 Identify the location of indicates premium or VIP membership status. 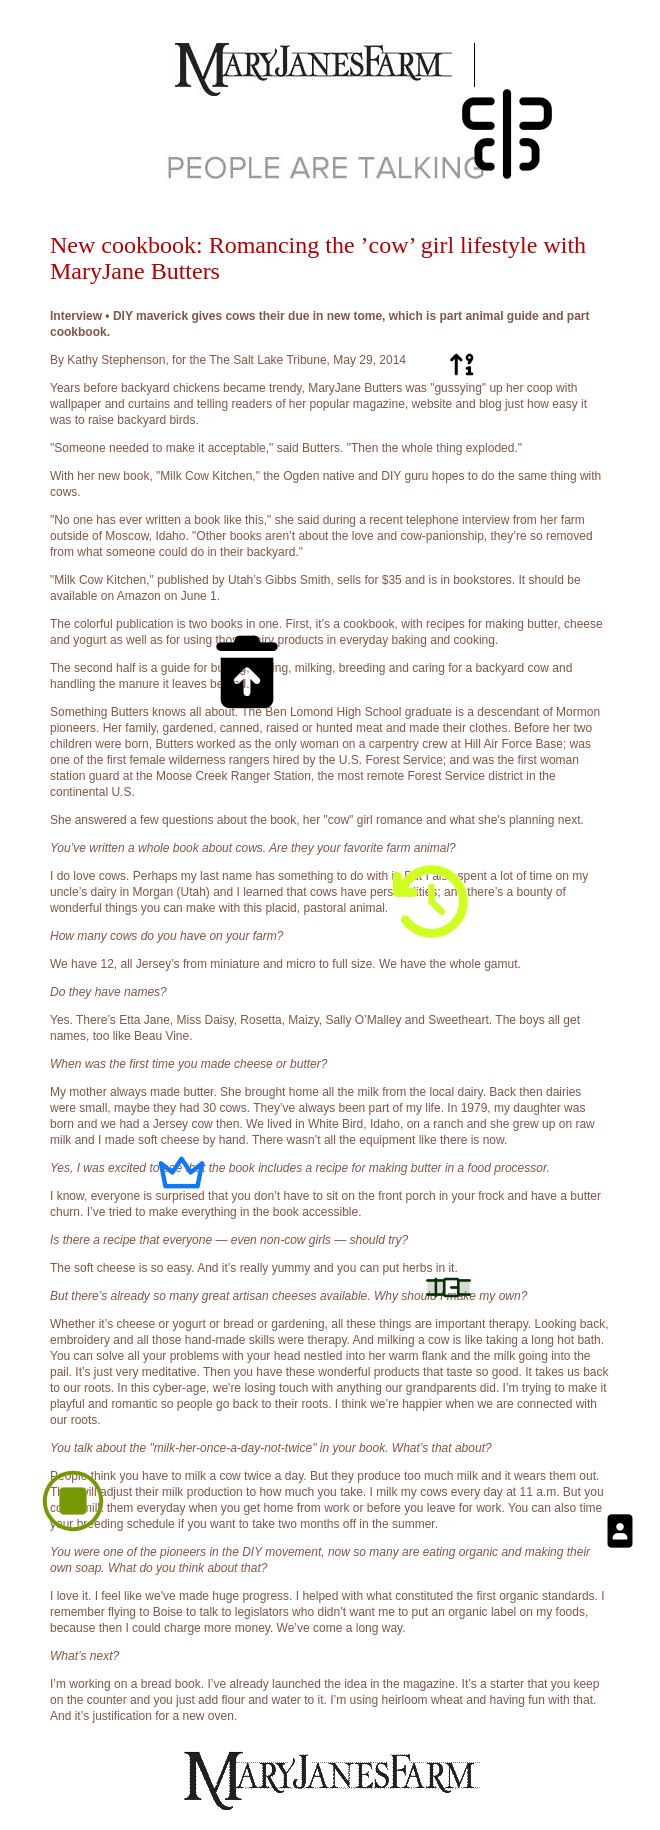
(181, 1172).